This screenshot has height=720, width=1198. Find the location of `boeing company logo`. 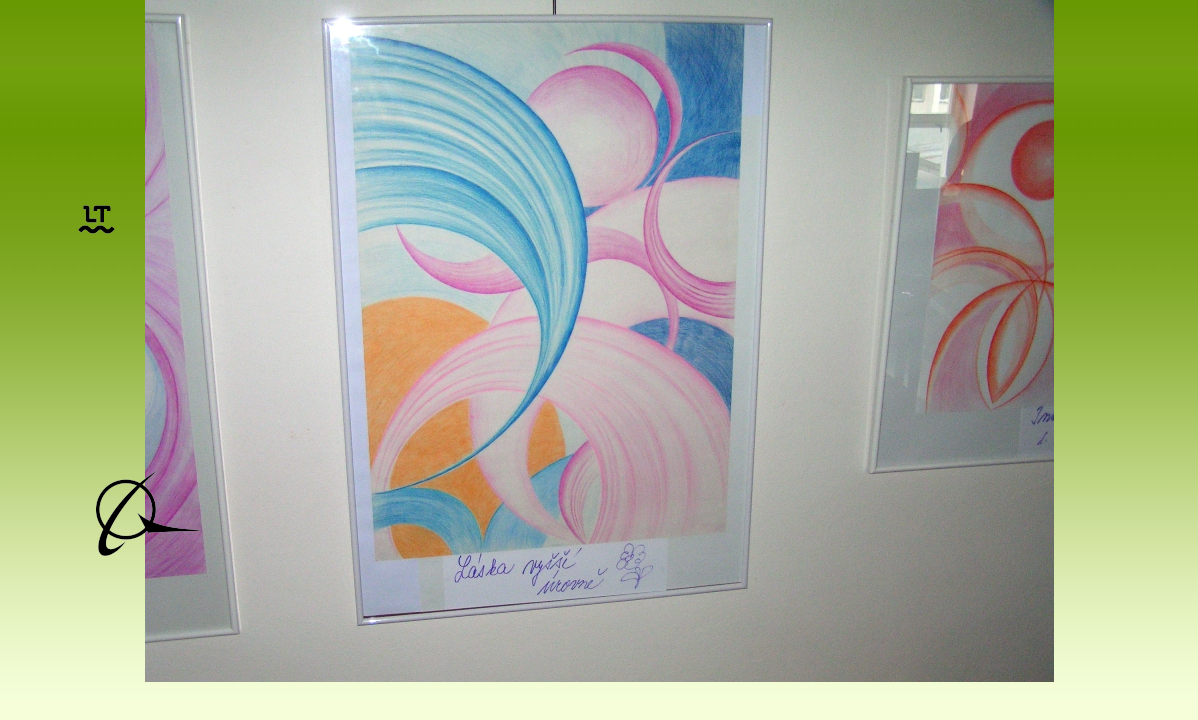

boeing company logo is located at coordinates (148, 513).